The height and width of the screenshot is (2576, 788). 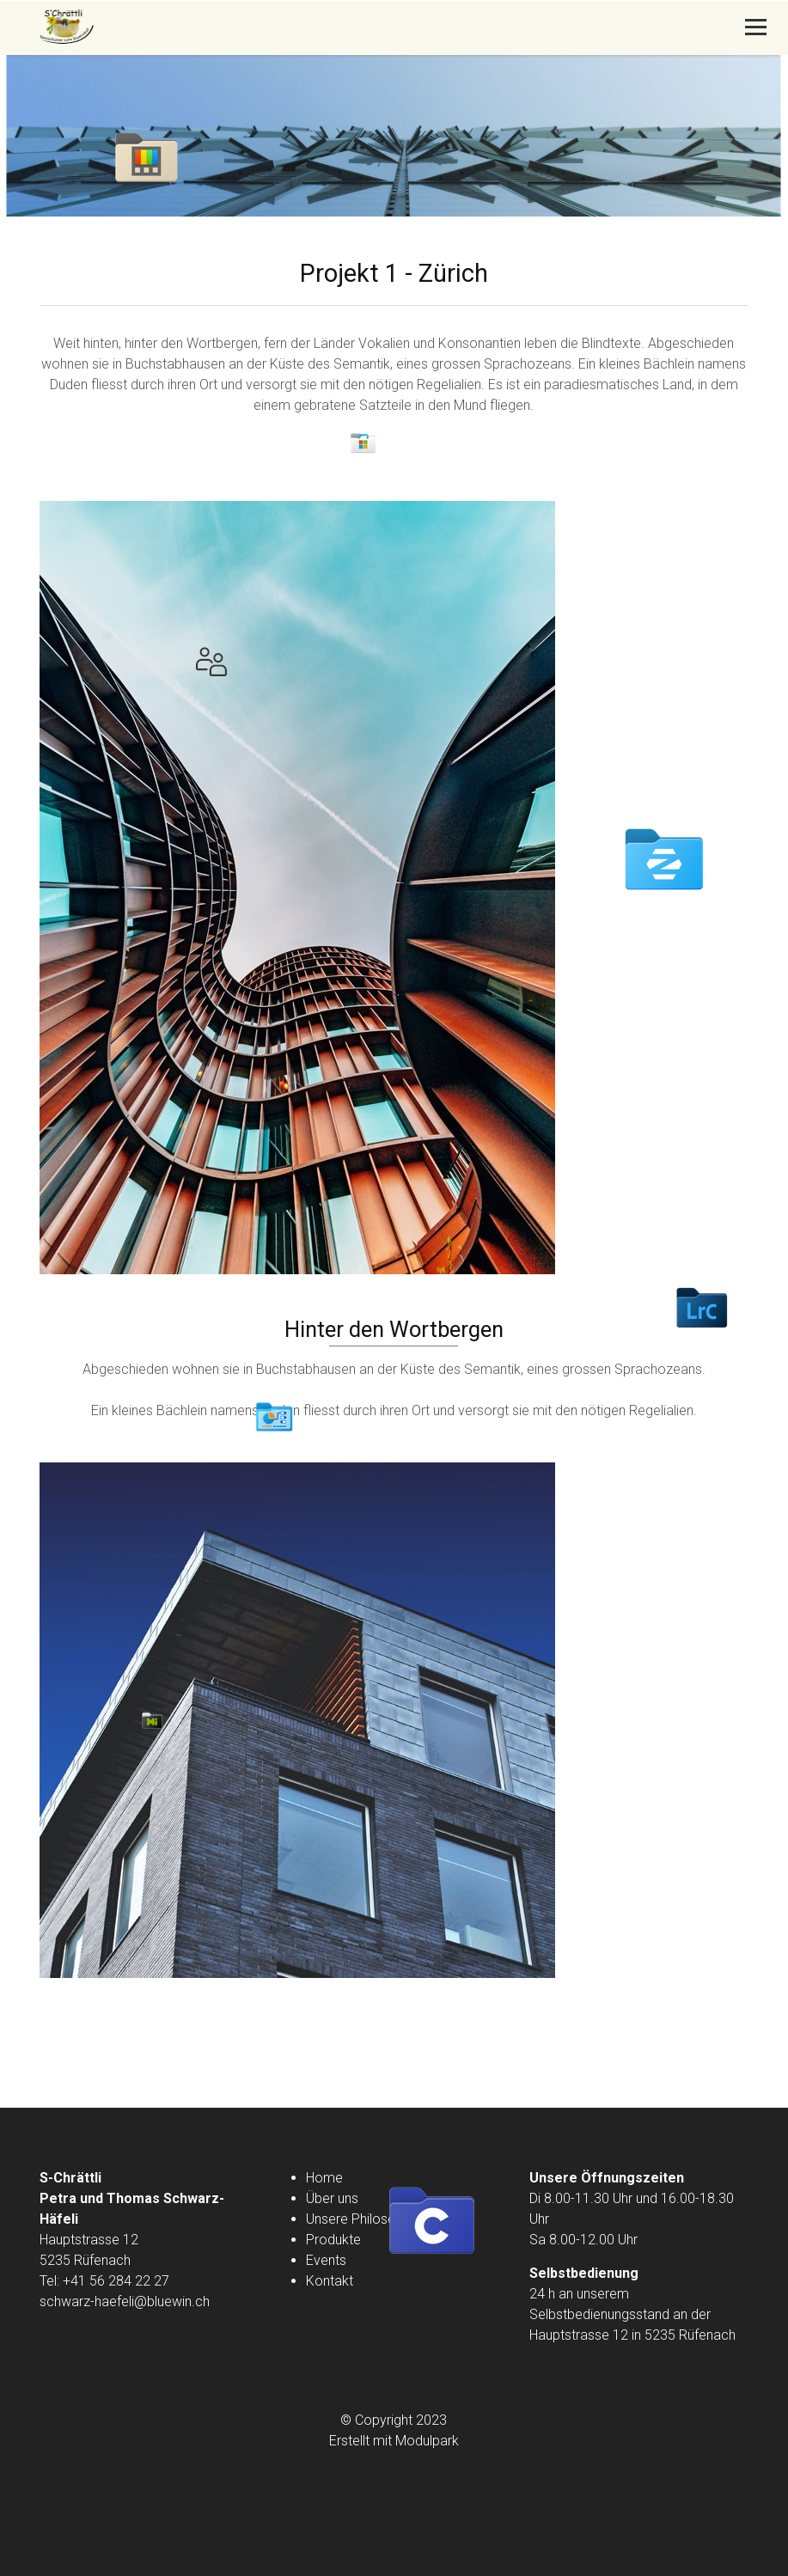 What do you see at coordinates (274, 1418) in the screenshot?
I see `open control panel settings folder` at bounding box center [274, 1418].